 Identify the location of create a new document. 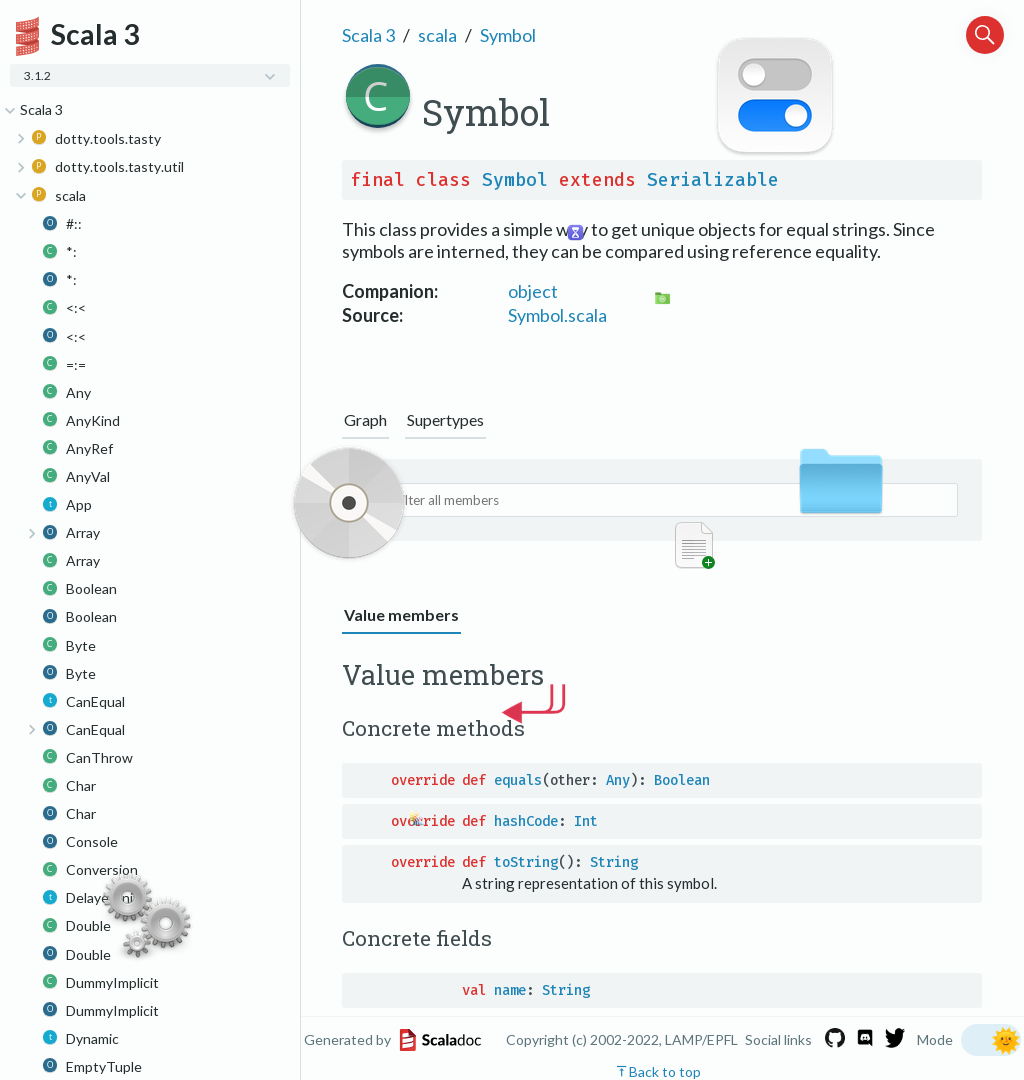
(694, 545).